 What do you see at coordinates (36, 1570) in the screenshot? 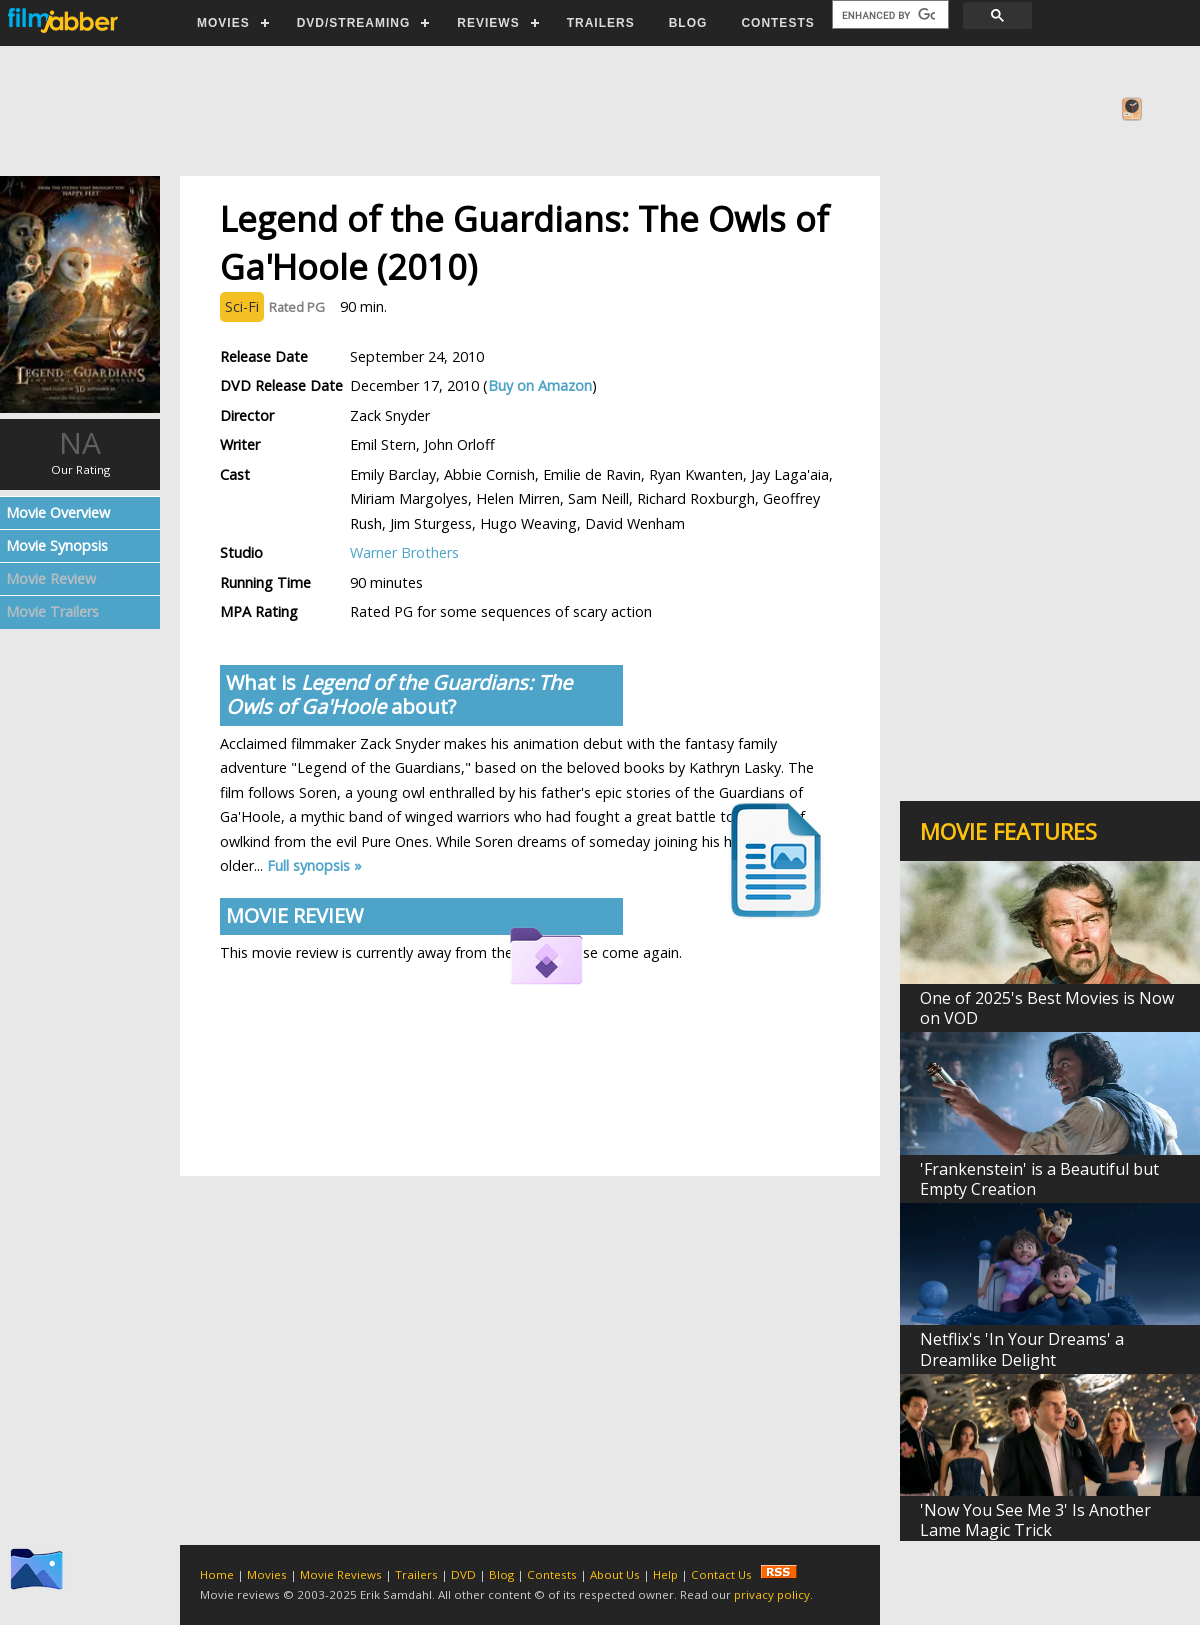
I see `open panorama photos folder` at bounding box center [36, 1570].